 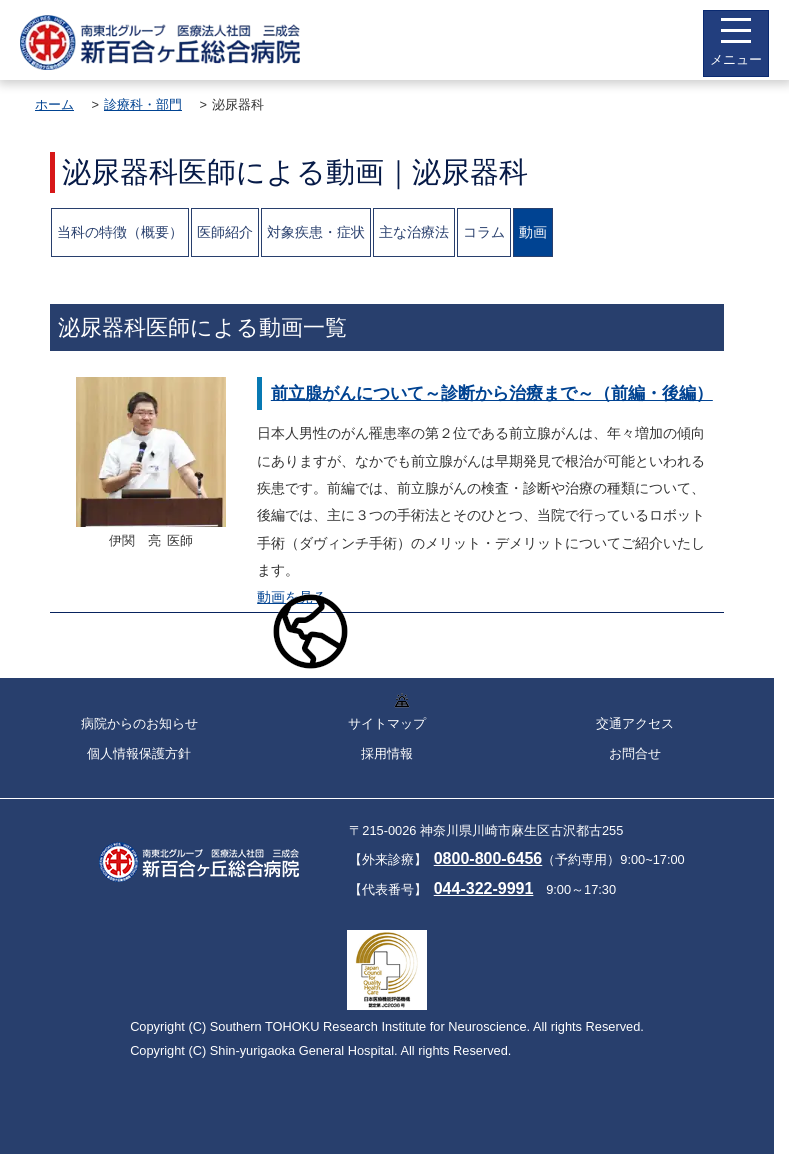 I want to click on access solar energy settings, so click(x=402, y=701).